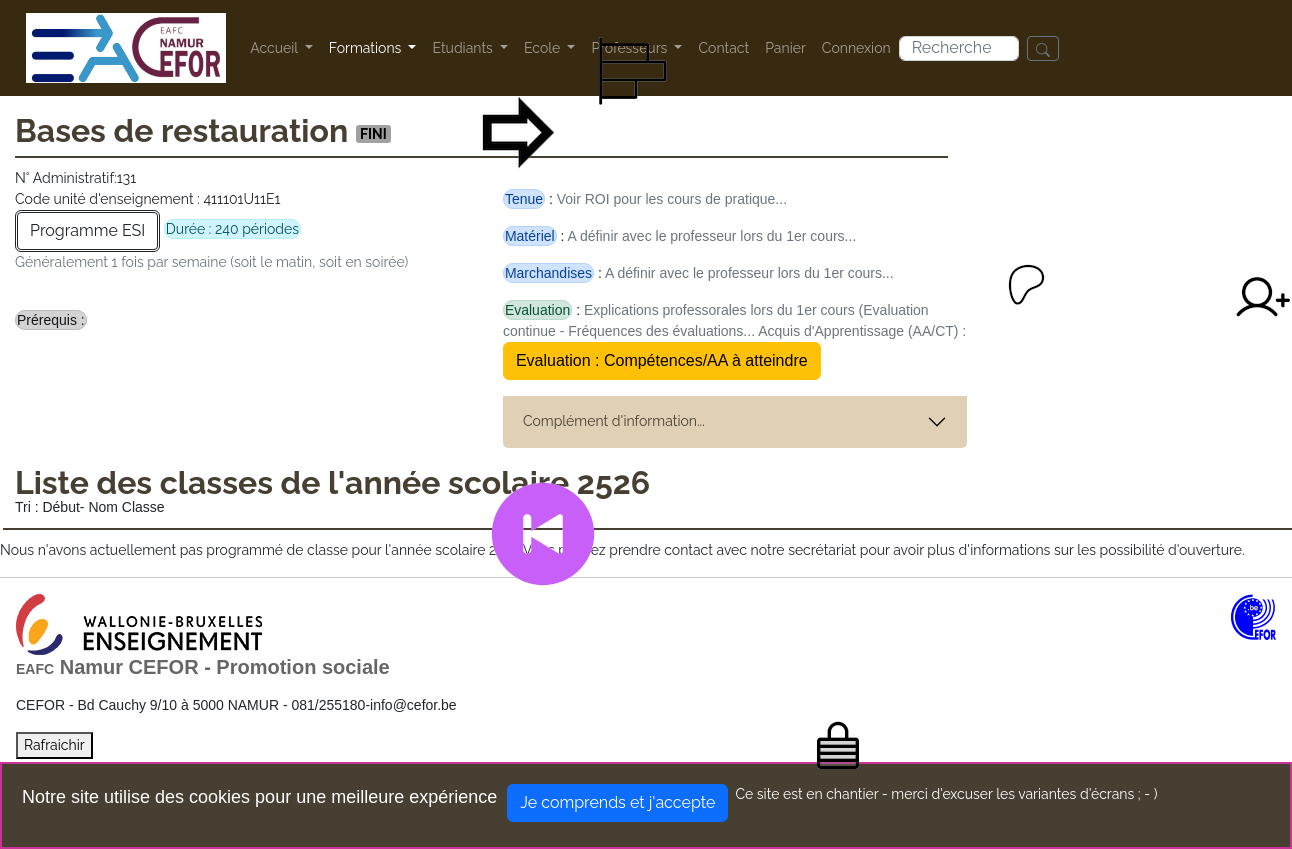  Describe the element at coordinates (543, 534) in the screenshot. I see `skip to previous track` at that location.